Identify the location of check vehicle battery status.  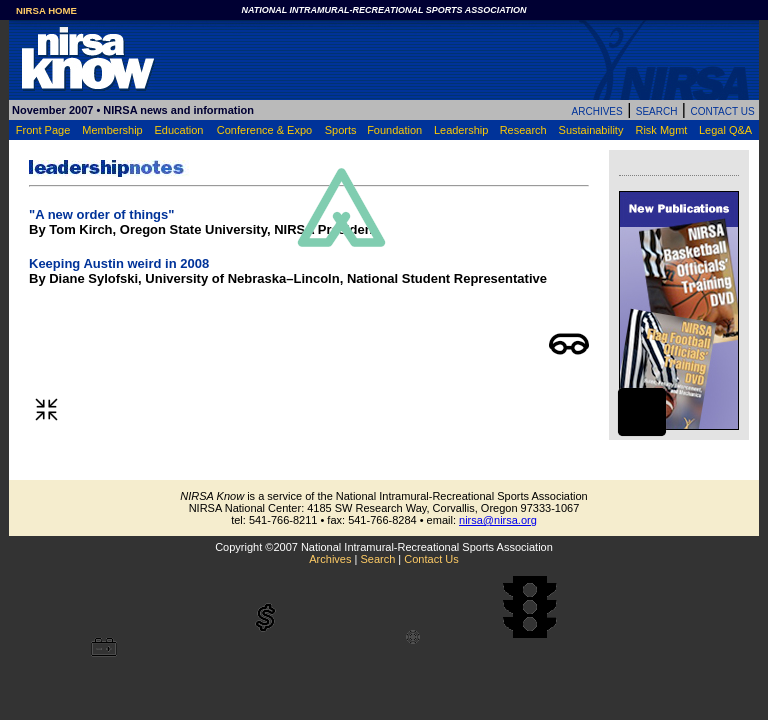
(104, 648).